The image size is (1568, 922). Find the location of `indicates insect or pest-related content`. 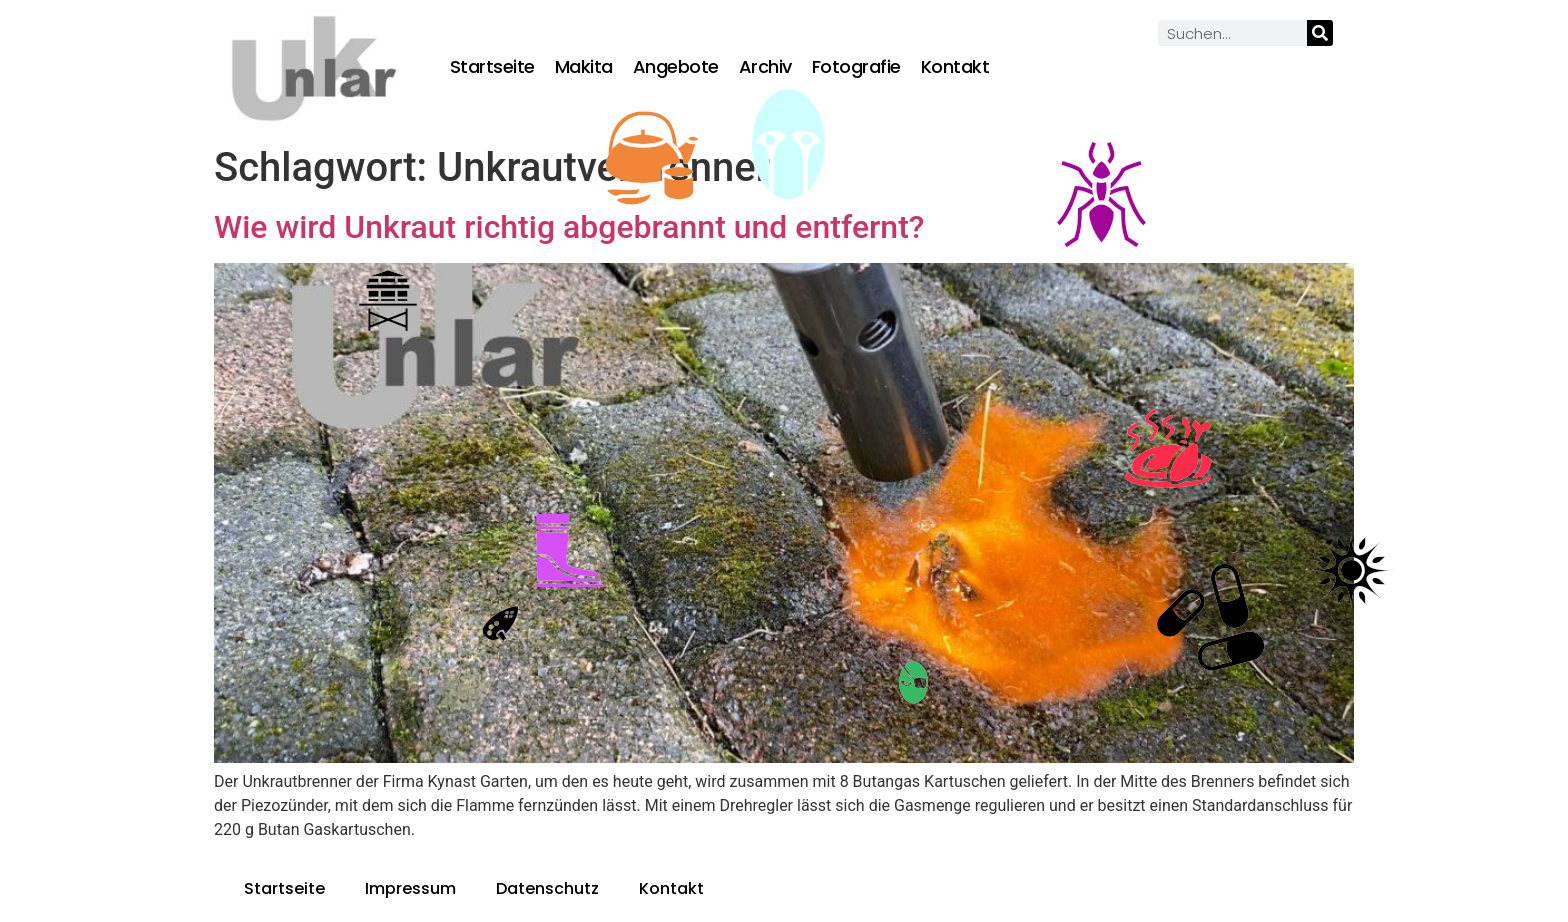

indicates insect or pest-related content is located at coordinates (1101, 194).